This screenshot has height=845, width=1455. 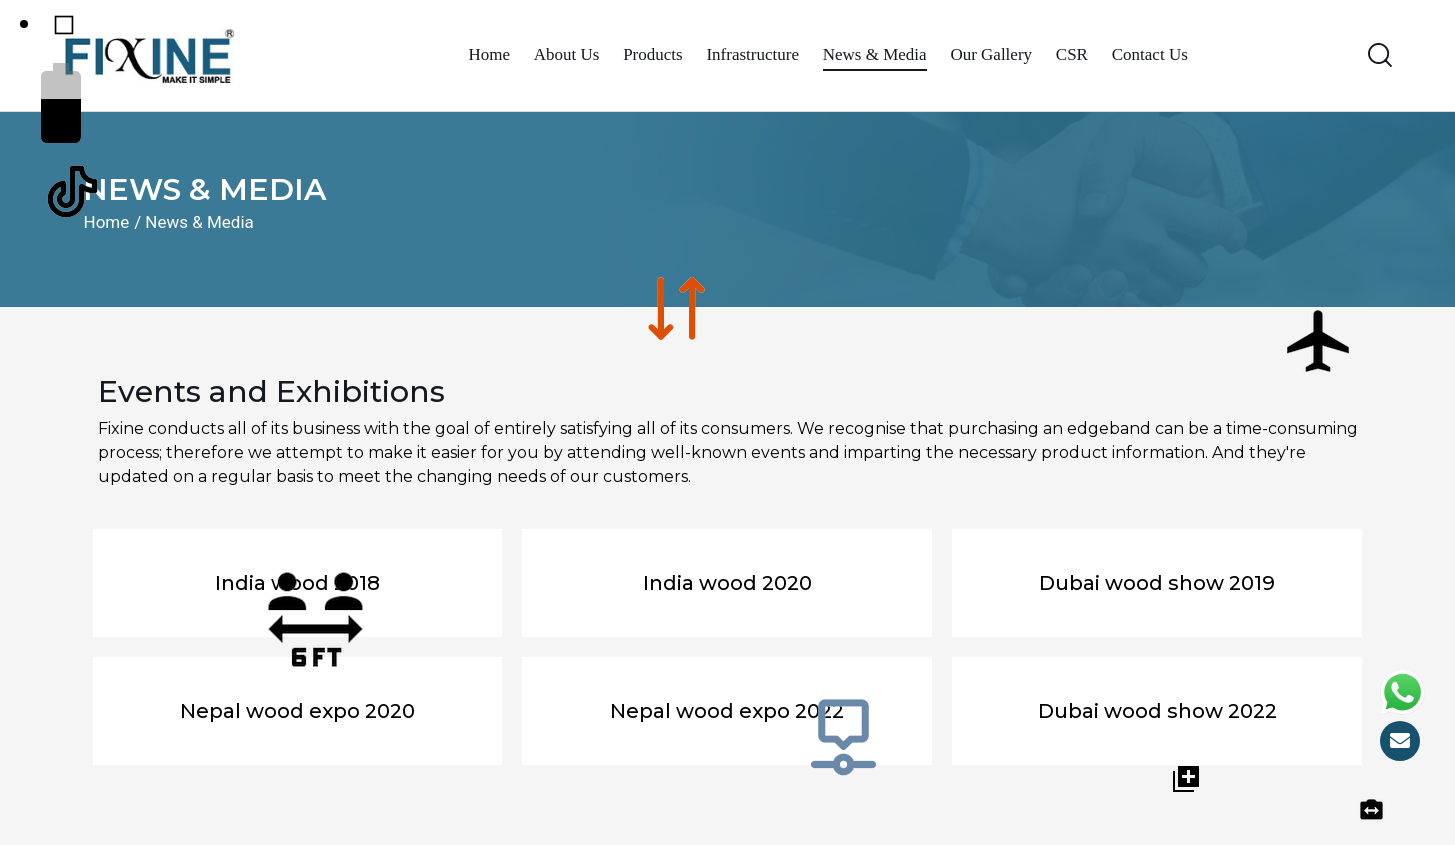 I want to click on sort items in ascending or descending order, so click(x=676, y=308).